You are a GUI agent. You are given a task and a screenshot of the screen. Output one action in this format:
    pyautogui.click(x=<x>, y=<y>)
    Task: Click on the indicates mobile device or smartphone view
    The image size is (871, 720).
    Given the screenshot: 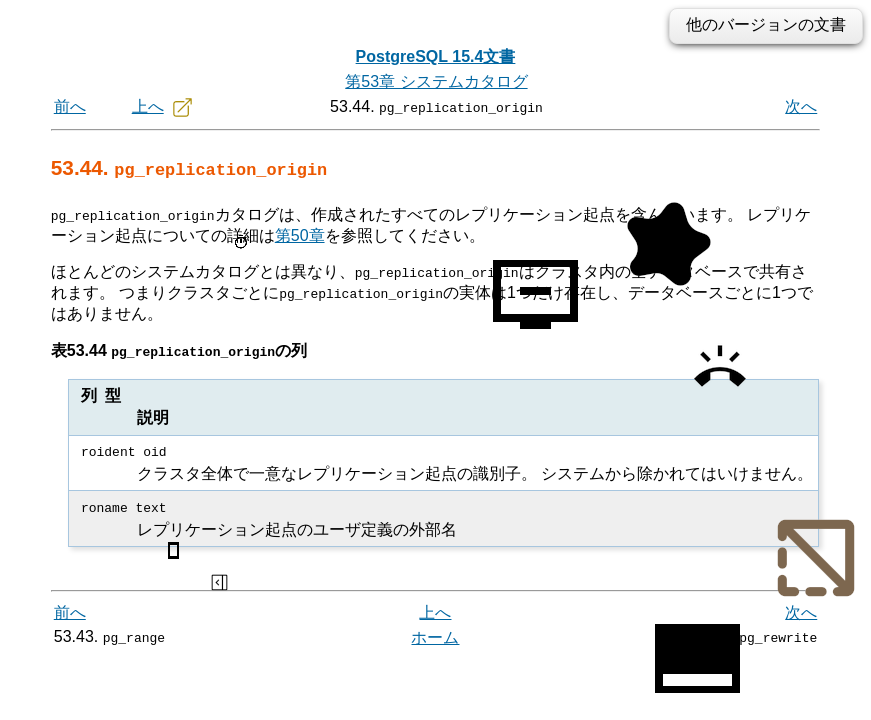 What is the action you would take?
    pyautogui.click(x=173, y=550)
    